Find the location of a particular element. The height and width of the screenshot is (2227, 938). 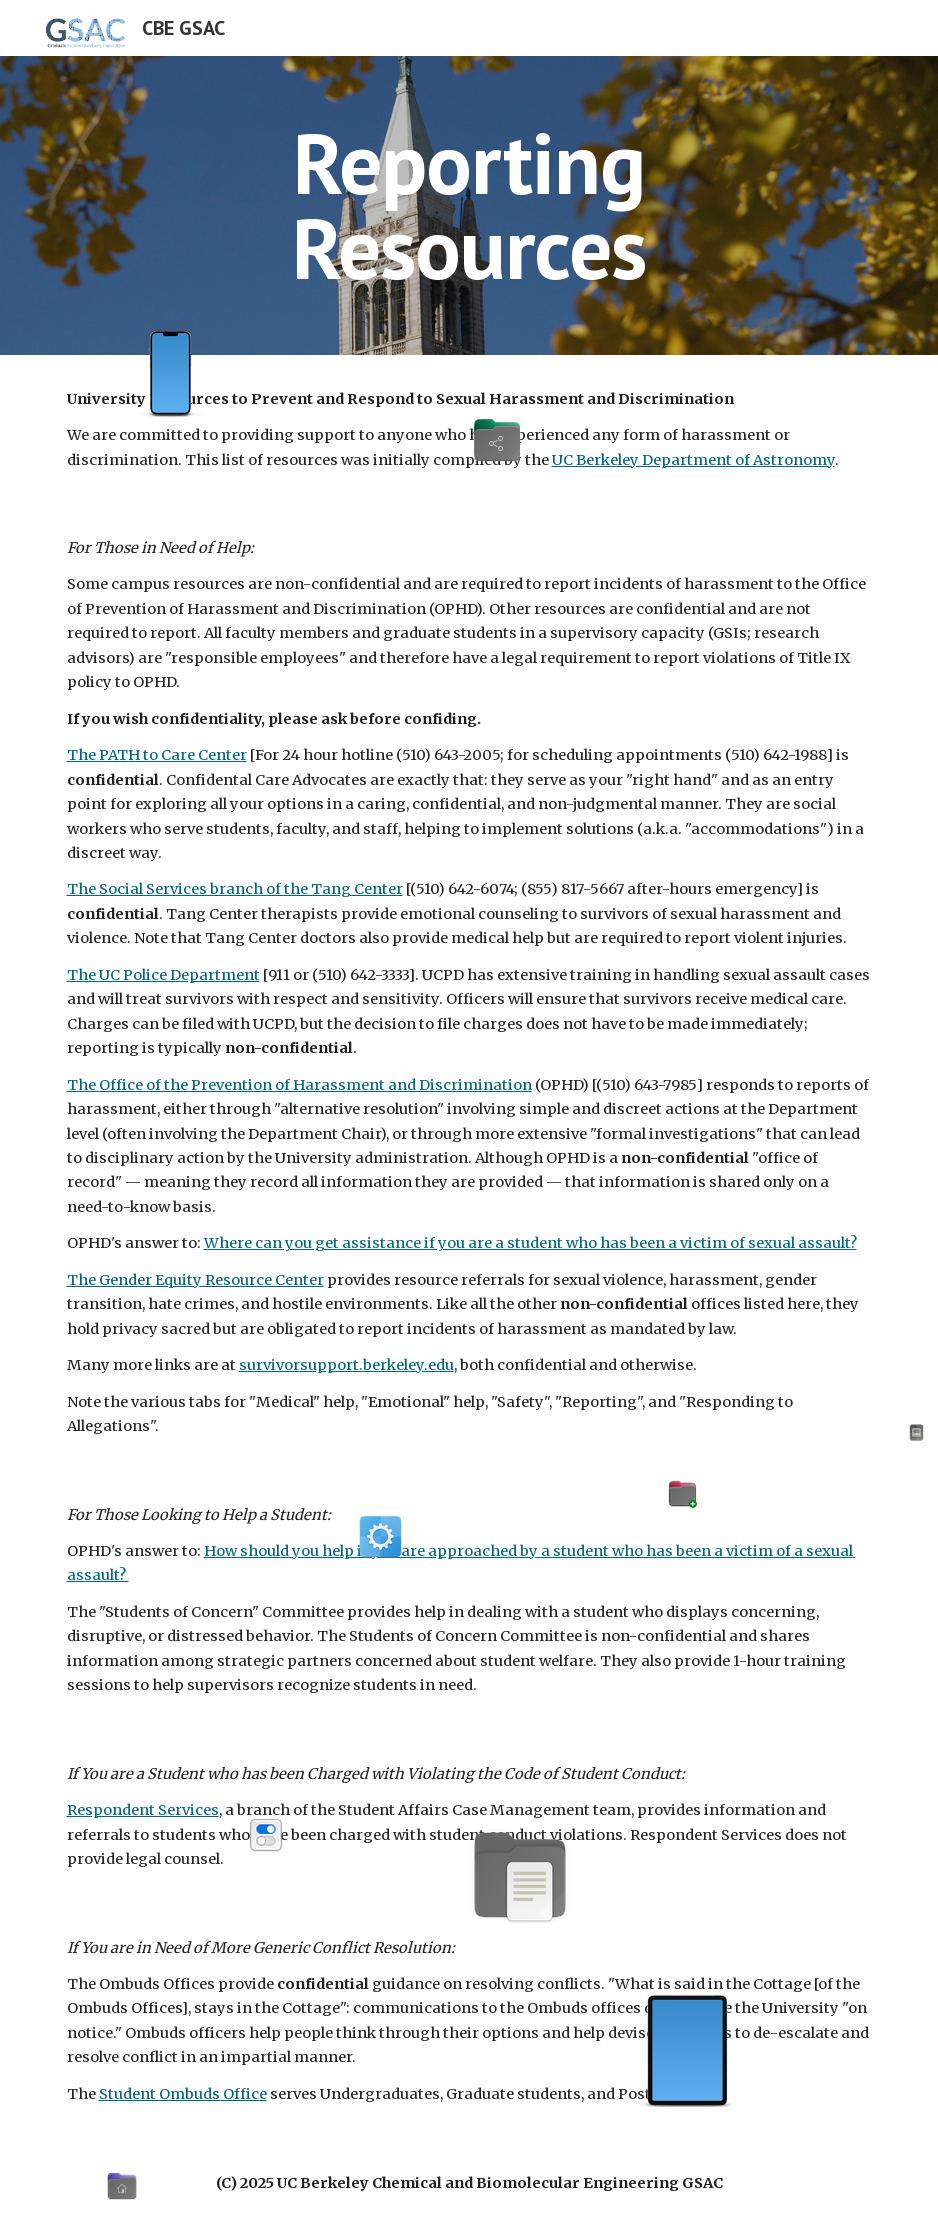

open an existing document or file is located at coordinates (520, 1875).